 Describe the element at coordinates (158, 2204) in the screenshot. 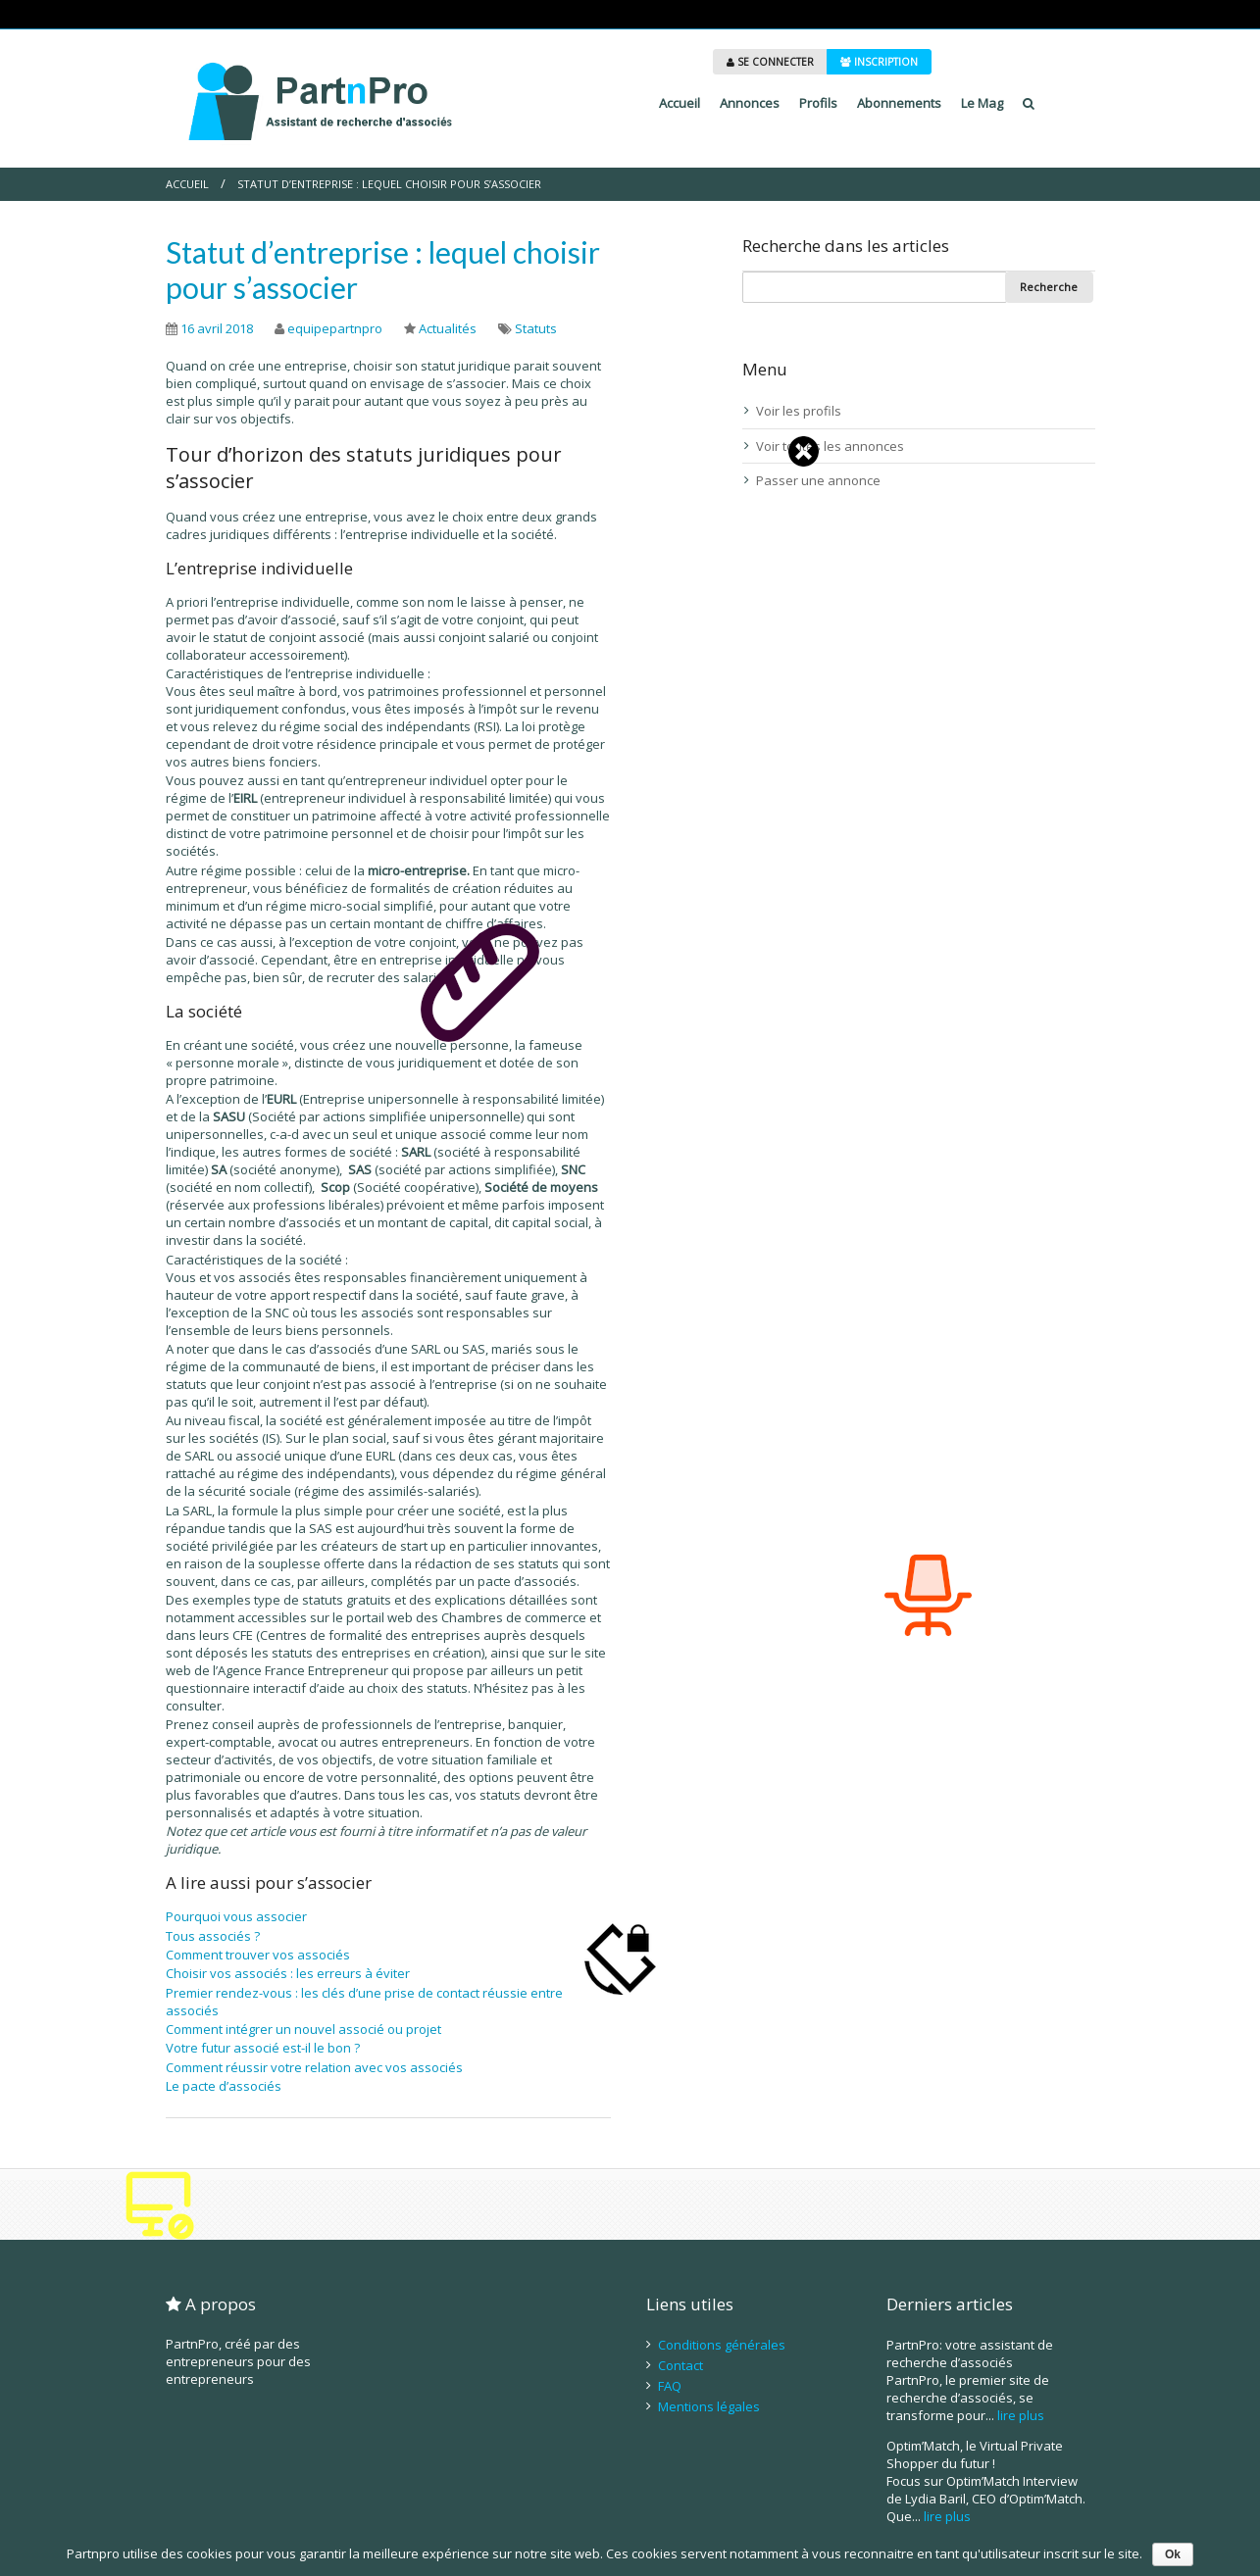

I see `cancel or disconnect from desktop computer` at that location.